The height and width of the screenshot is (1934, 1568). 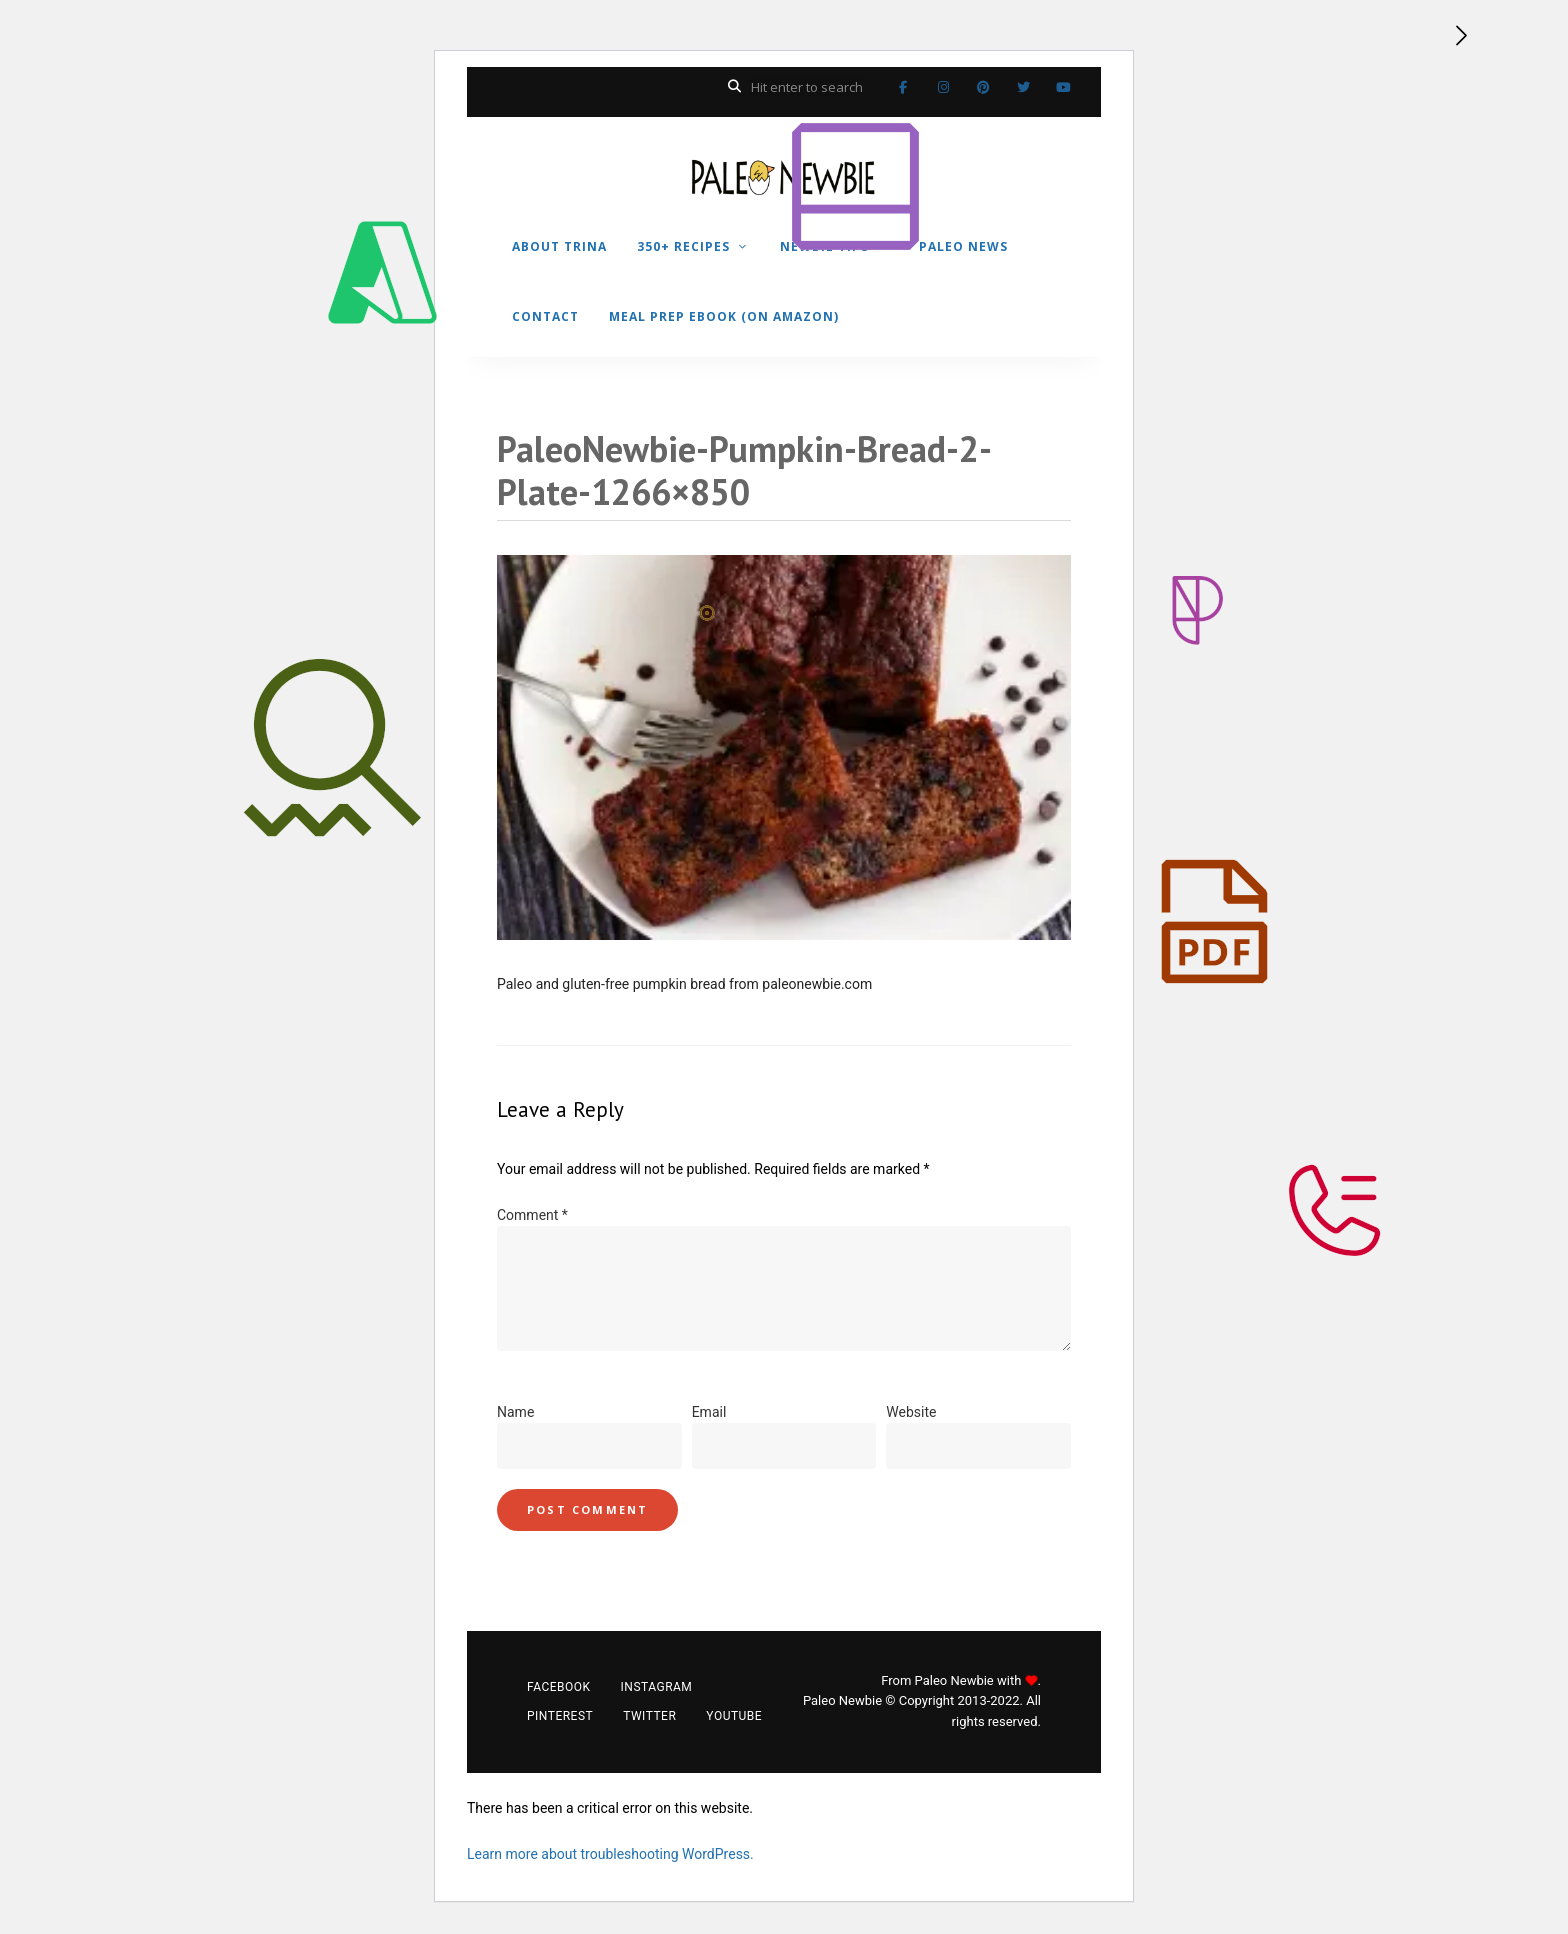 I want to click on open a PDF document, so click(x=1214, y=921).